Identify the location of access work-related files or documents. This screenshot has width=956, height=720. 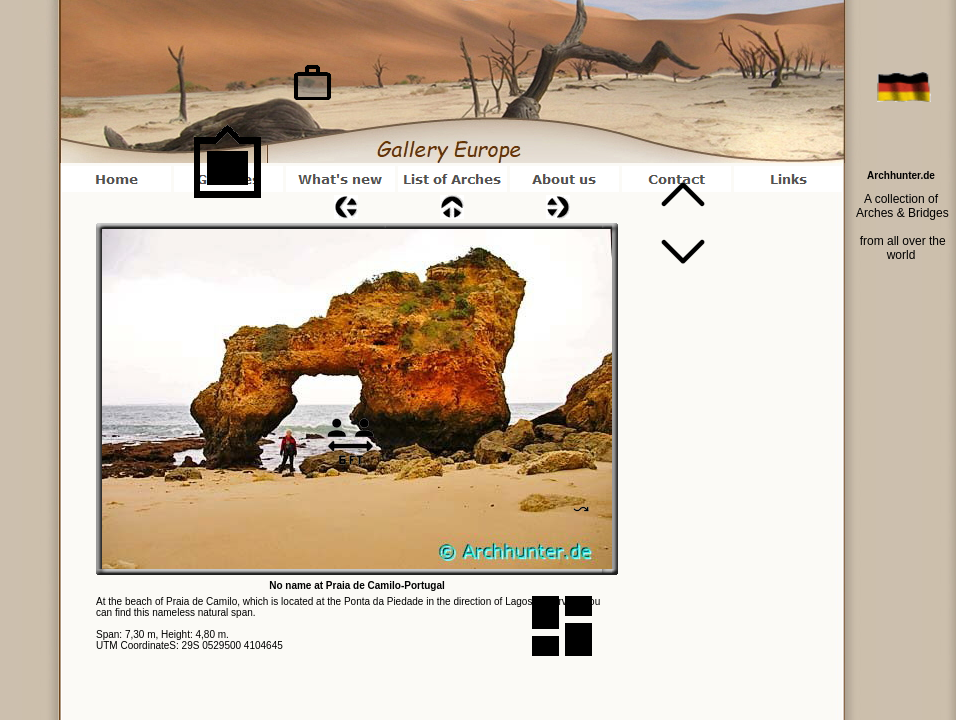
(312, 83).